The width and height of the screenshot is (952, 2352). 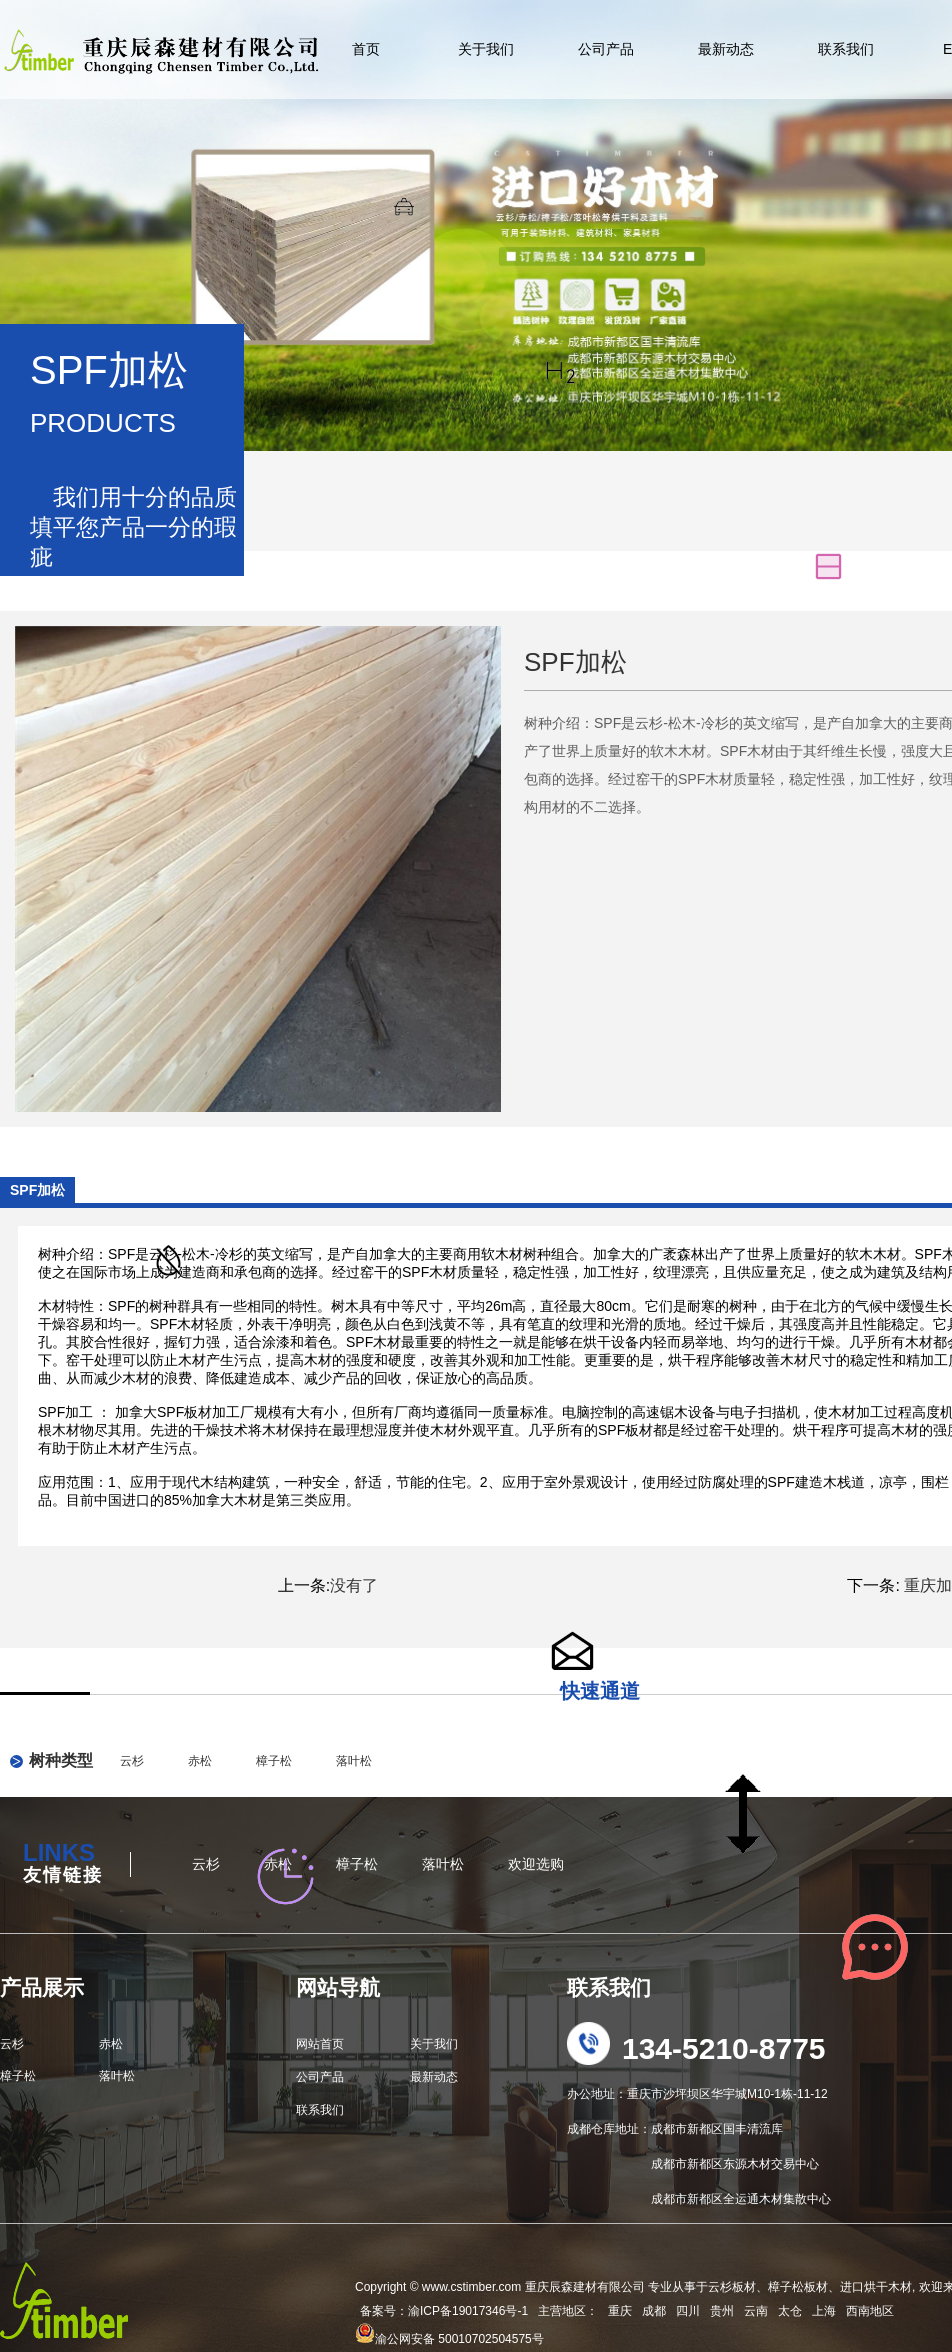 I want to click on open chat or messaging, so click(x=875, y=1947).